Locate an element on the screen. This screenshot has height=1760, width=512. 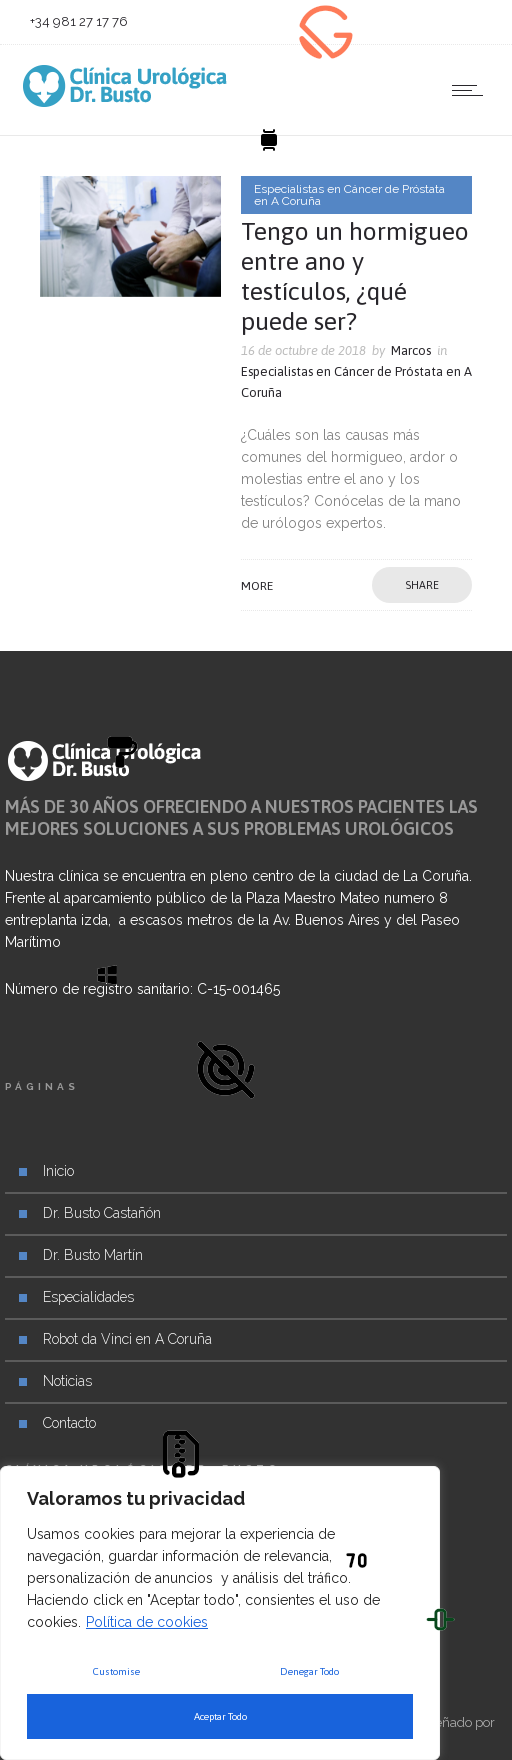
access painting or drawing tools is located at coordinates (120, 752).